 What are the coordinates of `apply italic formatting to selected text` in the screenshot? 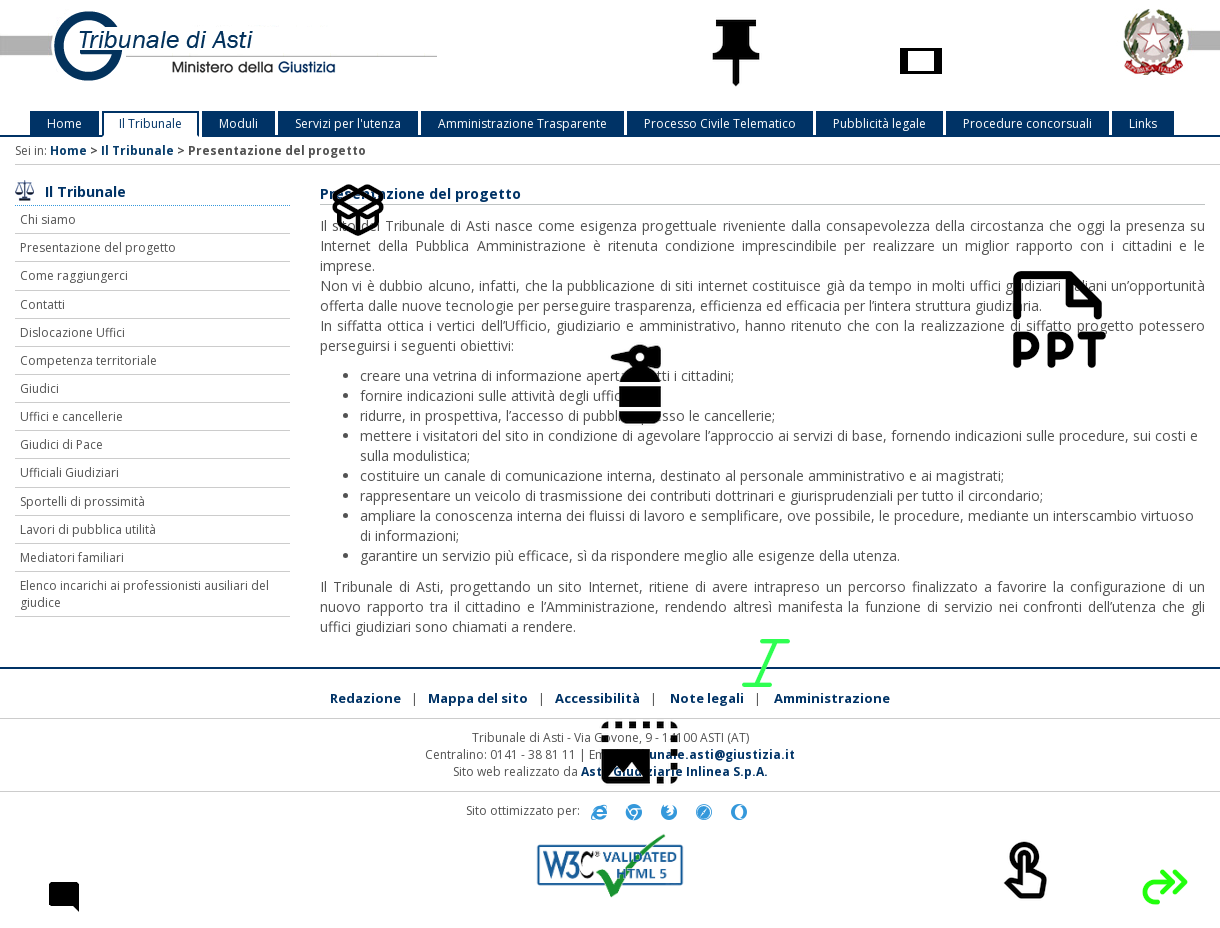 It's located at (766, 663).